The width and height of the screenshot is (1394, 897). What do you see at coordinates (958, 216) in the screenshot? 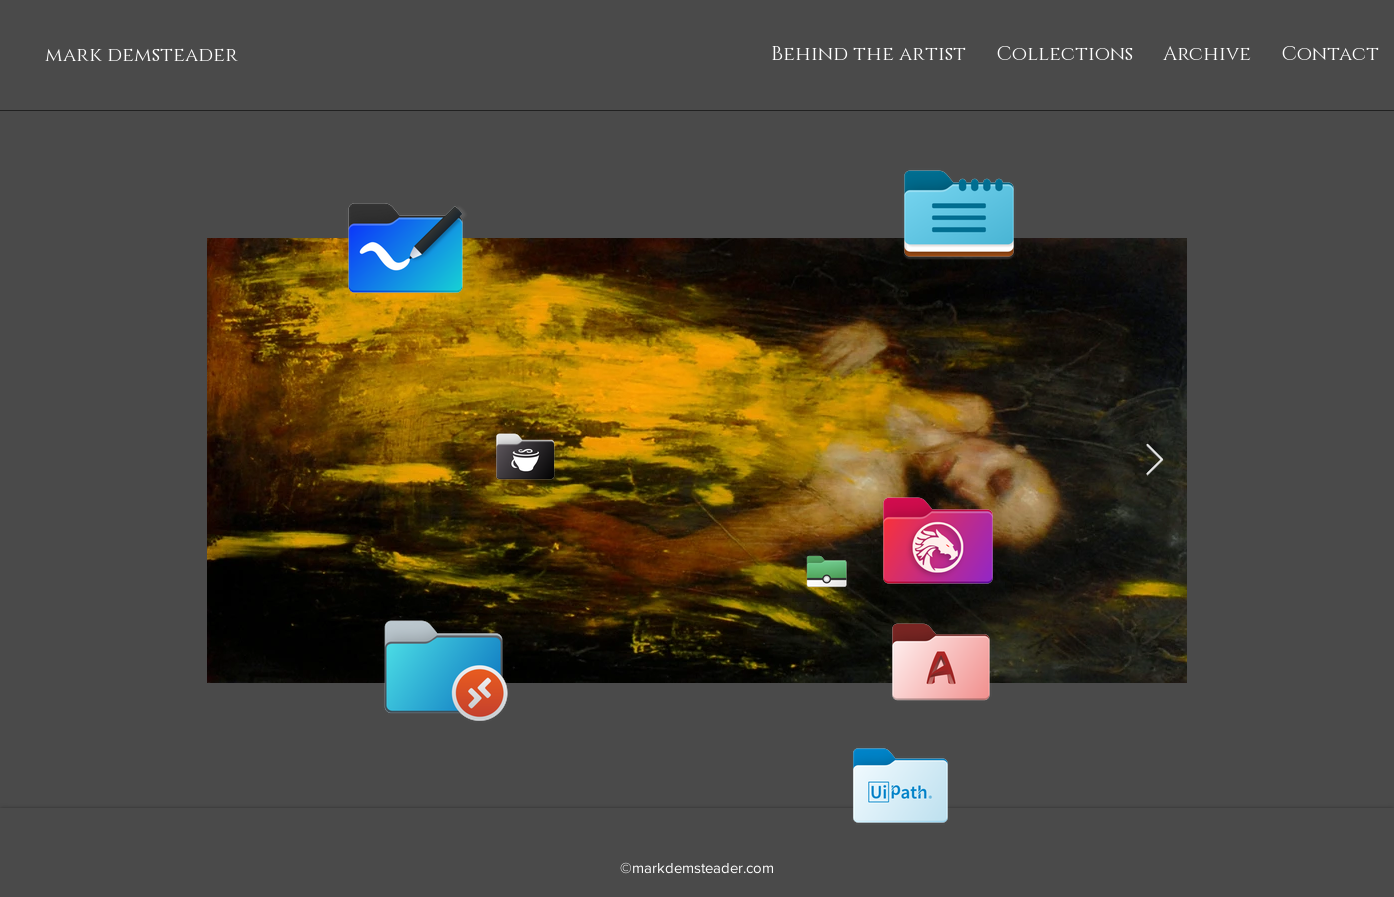
I see `open notes or documents folder` at bounding box center [958, 216].